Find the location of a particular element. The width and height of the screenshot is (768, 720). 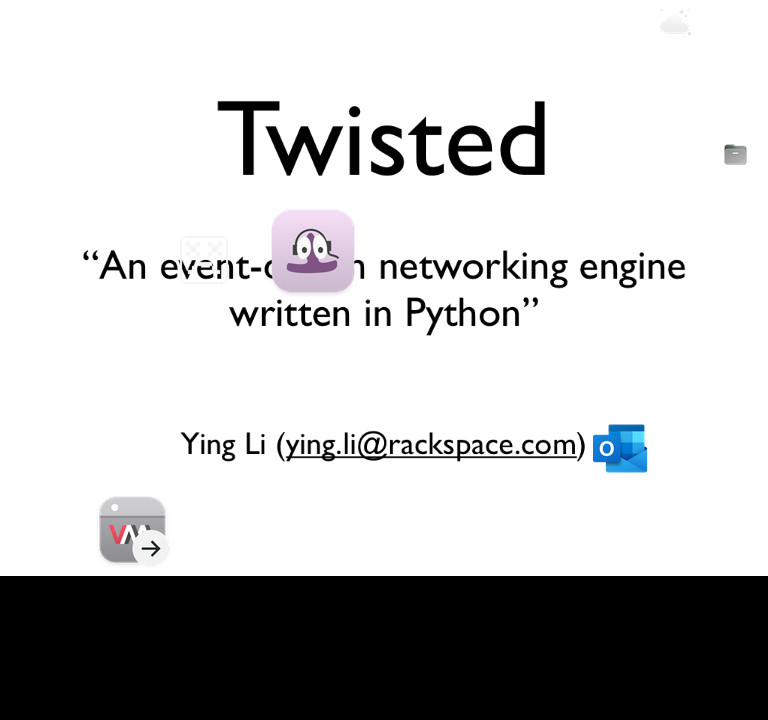

open the file manager application is located at coordinates (735, 154).